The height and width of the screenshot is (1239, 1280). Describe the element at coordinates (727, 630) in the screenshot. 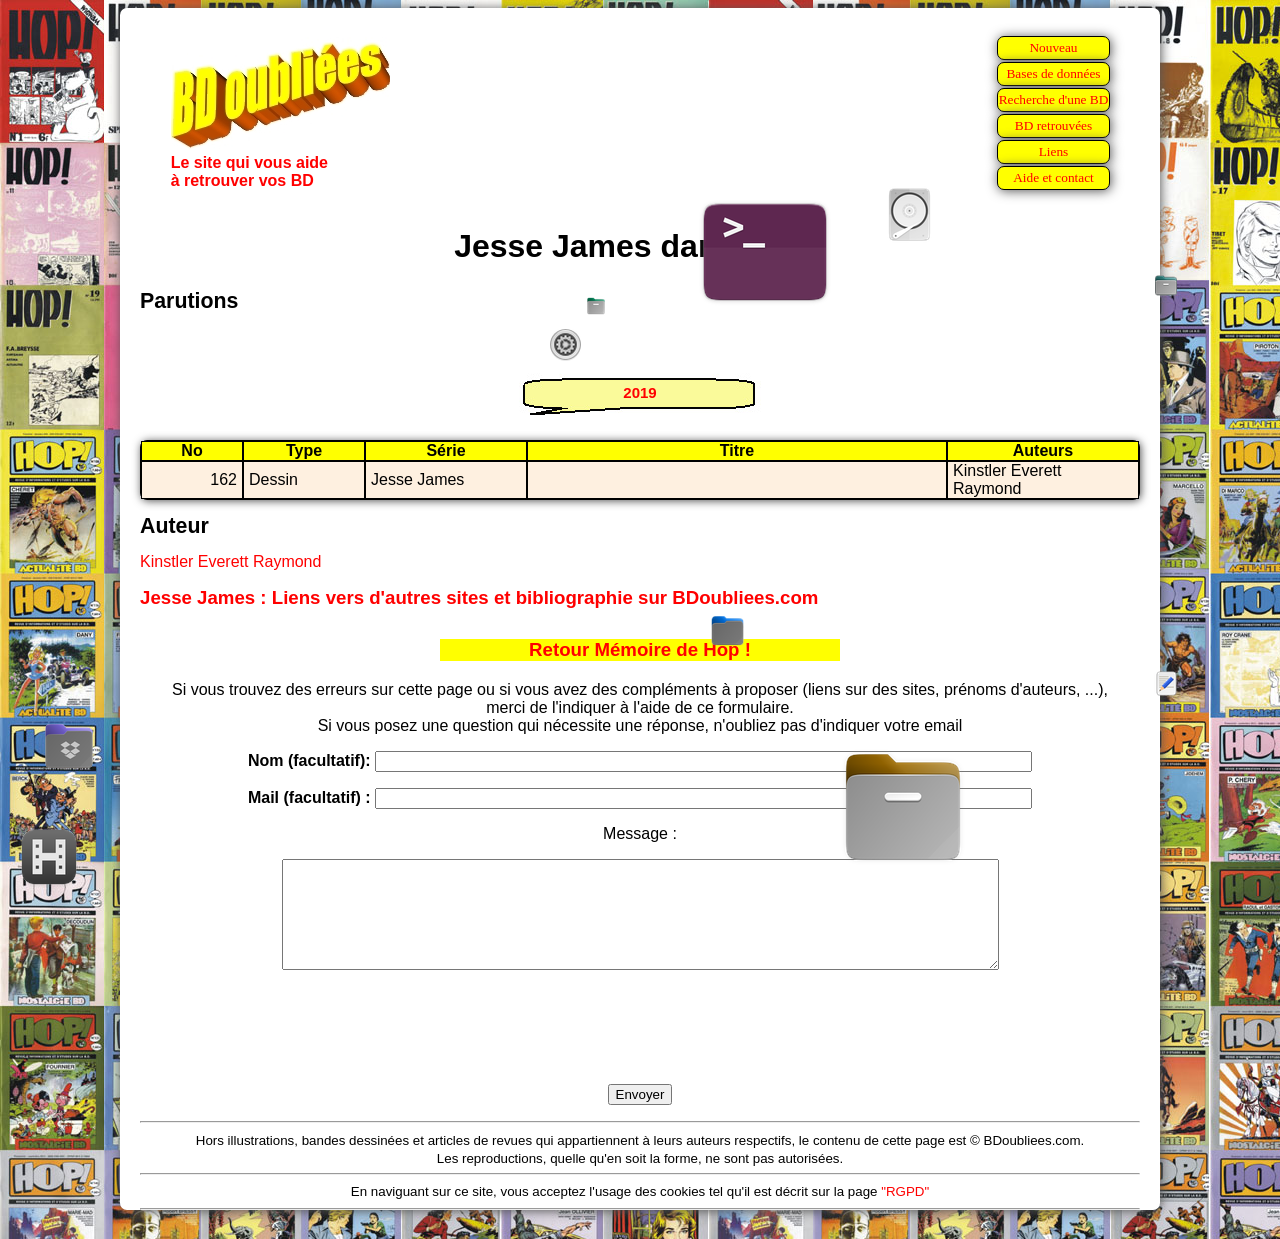

I see `open a folder or directory` at that location.